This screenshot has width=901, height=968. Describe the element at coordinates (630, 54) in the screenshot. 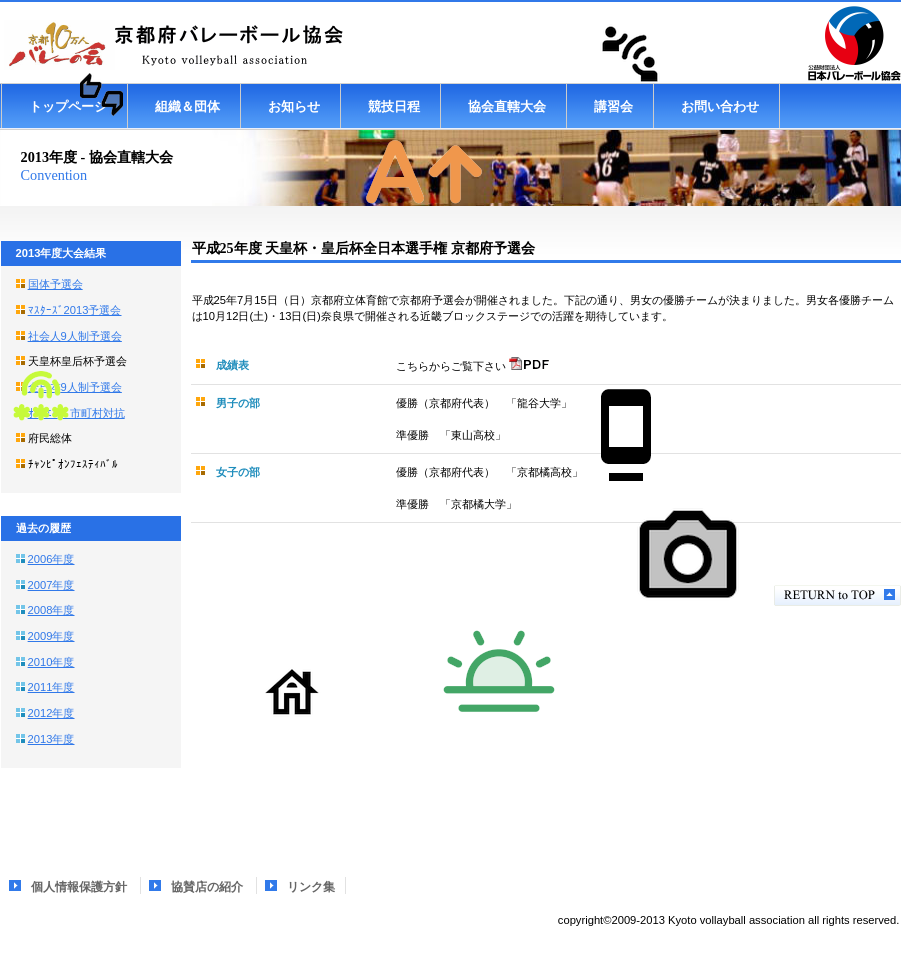

I see `connect with others remotely or contactlessly` at that location.